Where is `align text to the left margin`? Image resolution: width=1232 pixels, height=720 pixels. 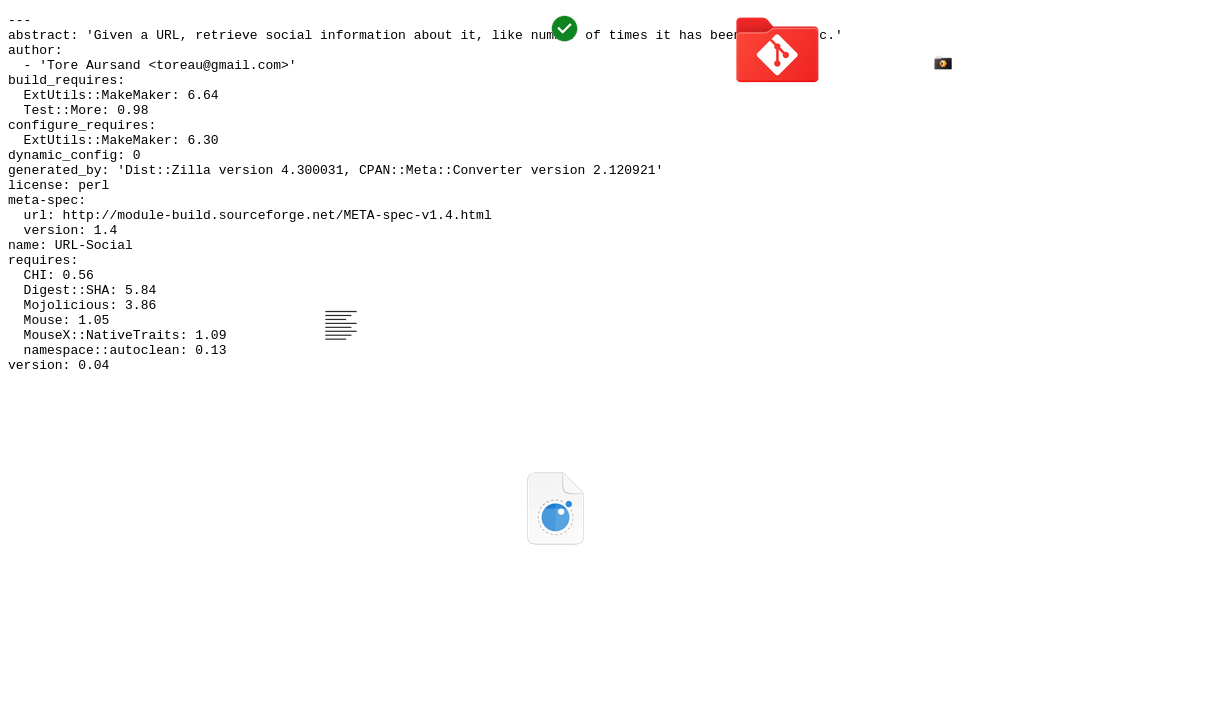
align text to the left margin is located at coordinates (341, 326).